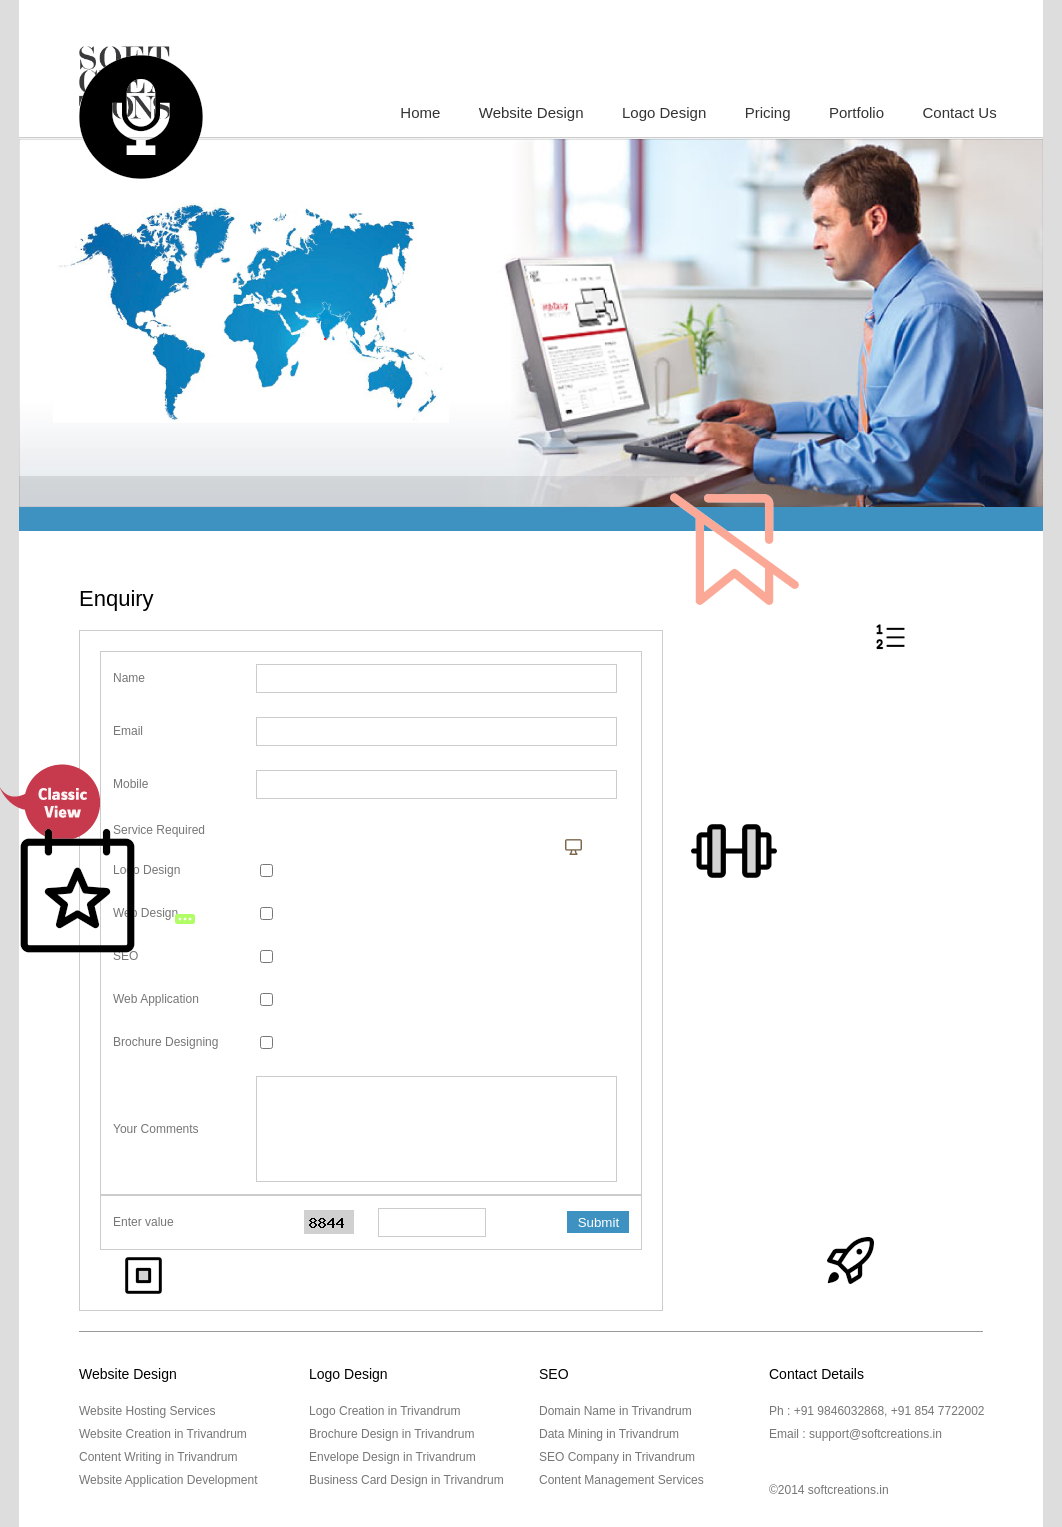 This screenshot has height=1527, width=1062. I want to click on view app or brand logo, so click(143, 1275).